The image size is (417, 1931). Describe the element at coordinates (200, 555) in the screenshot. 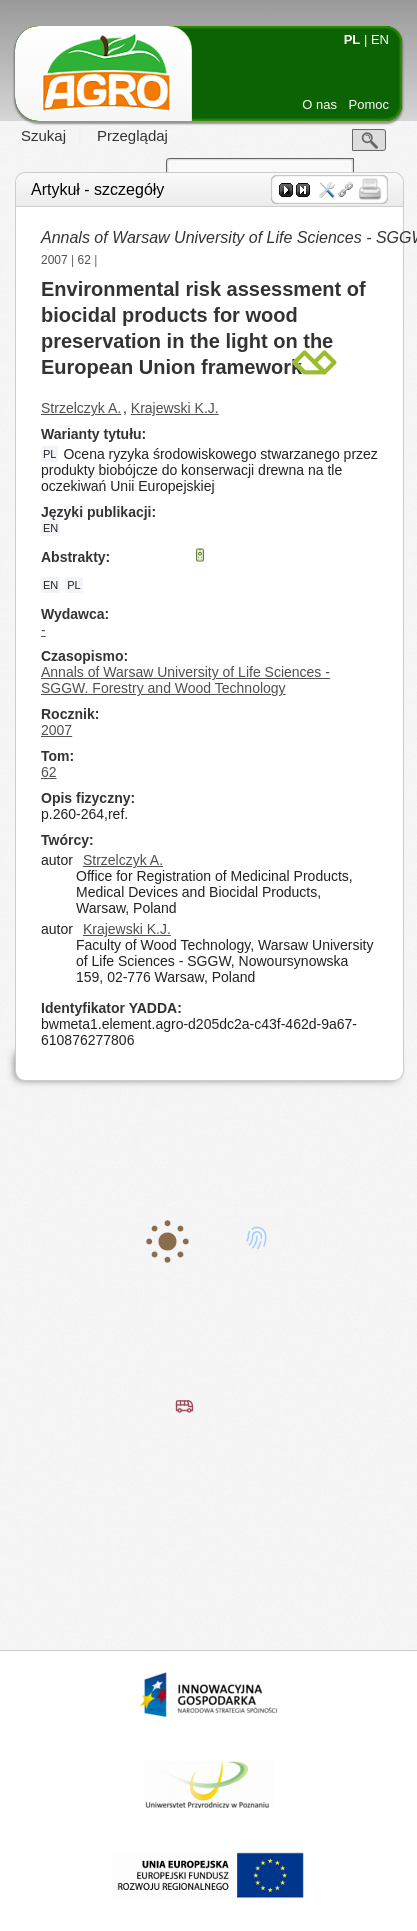

I see `access remote control settings` at that location.